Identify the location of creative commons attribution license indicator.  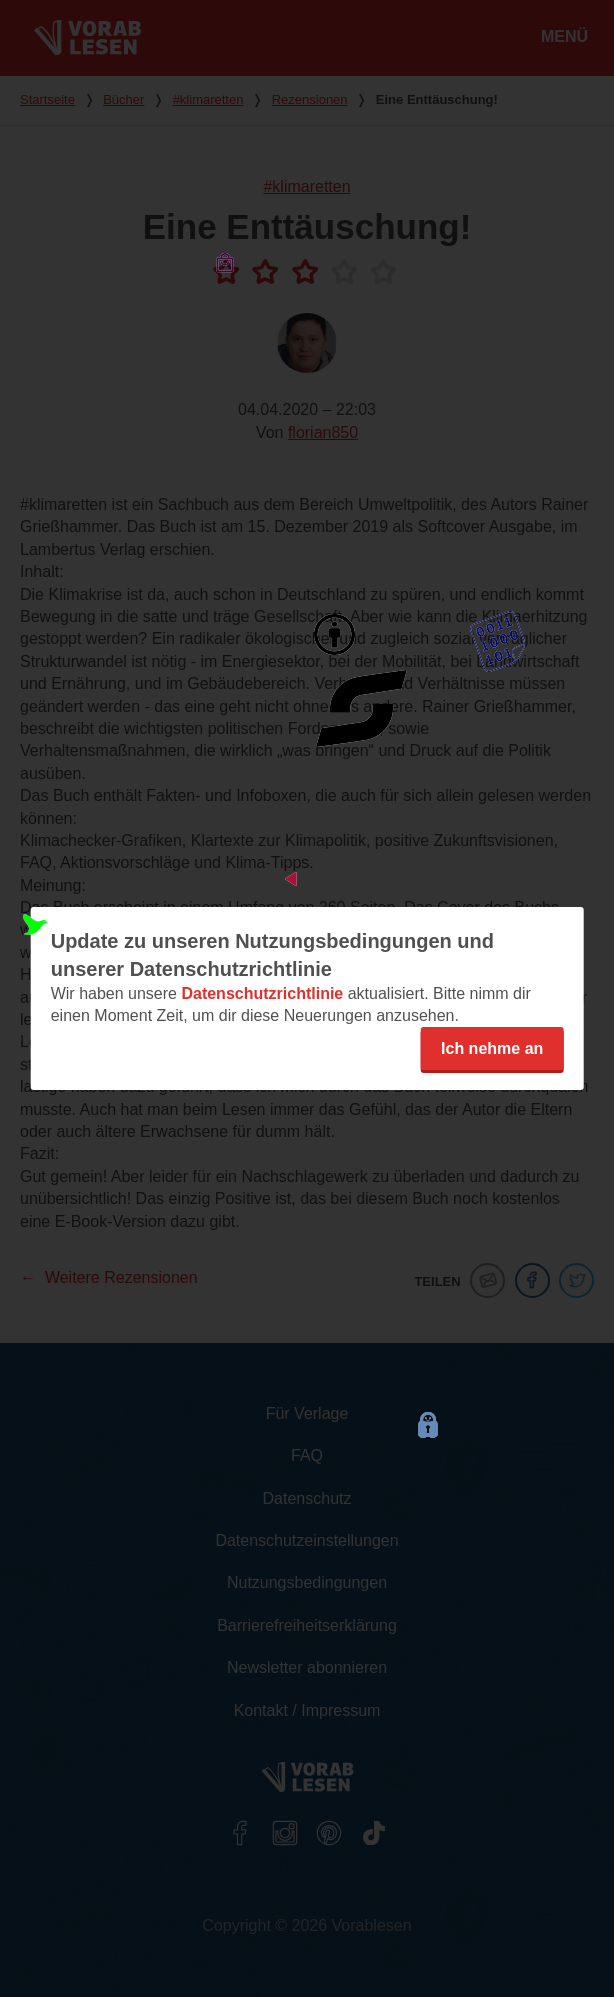
(334, 634).